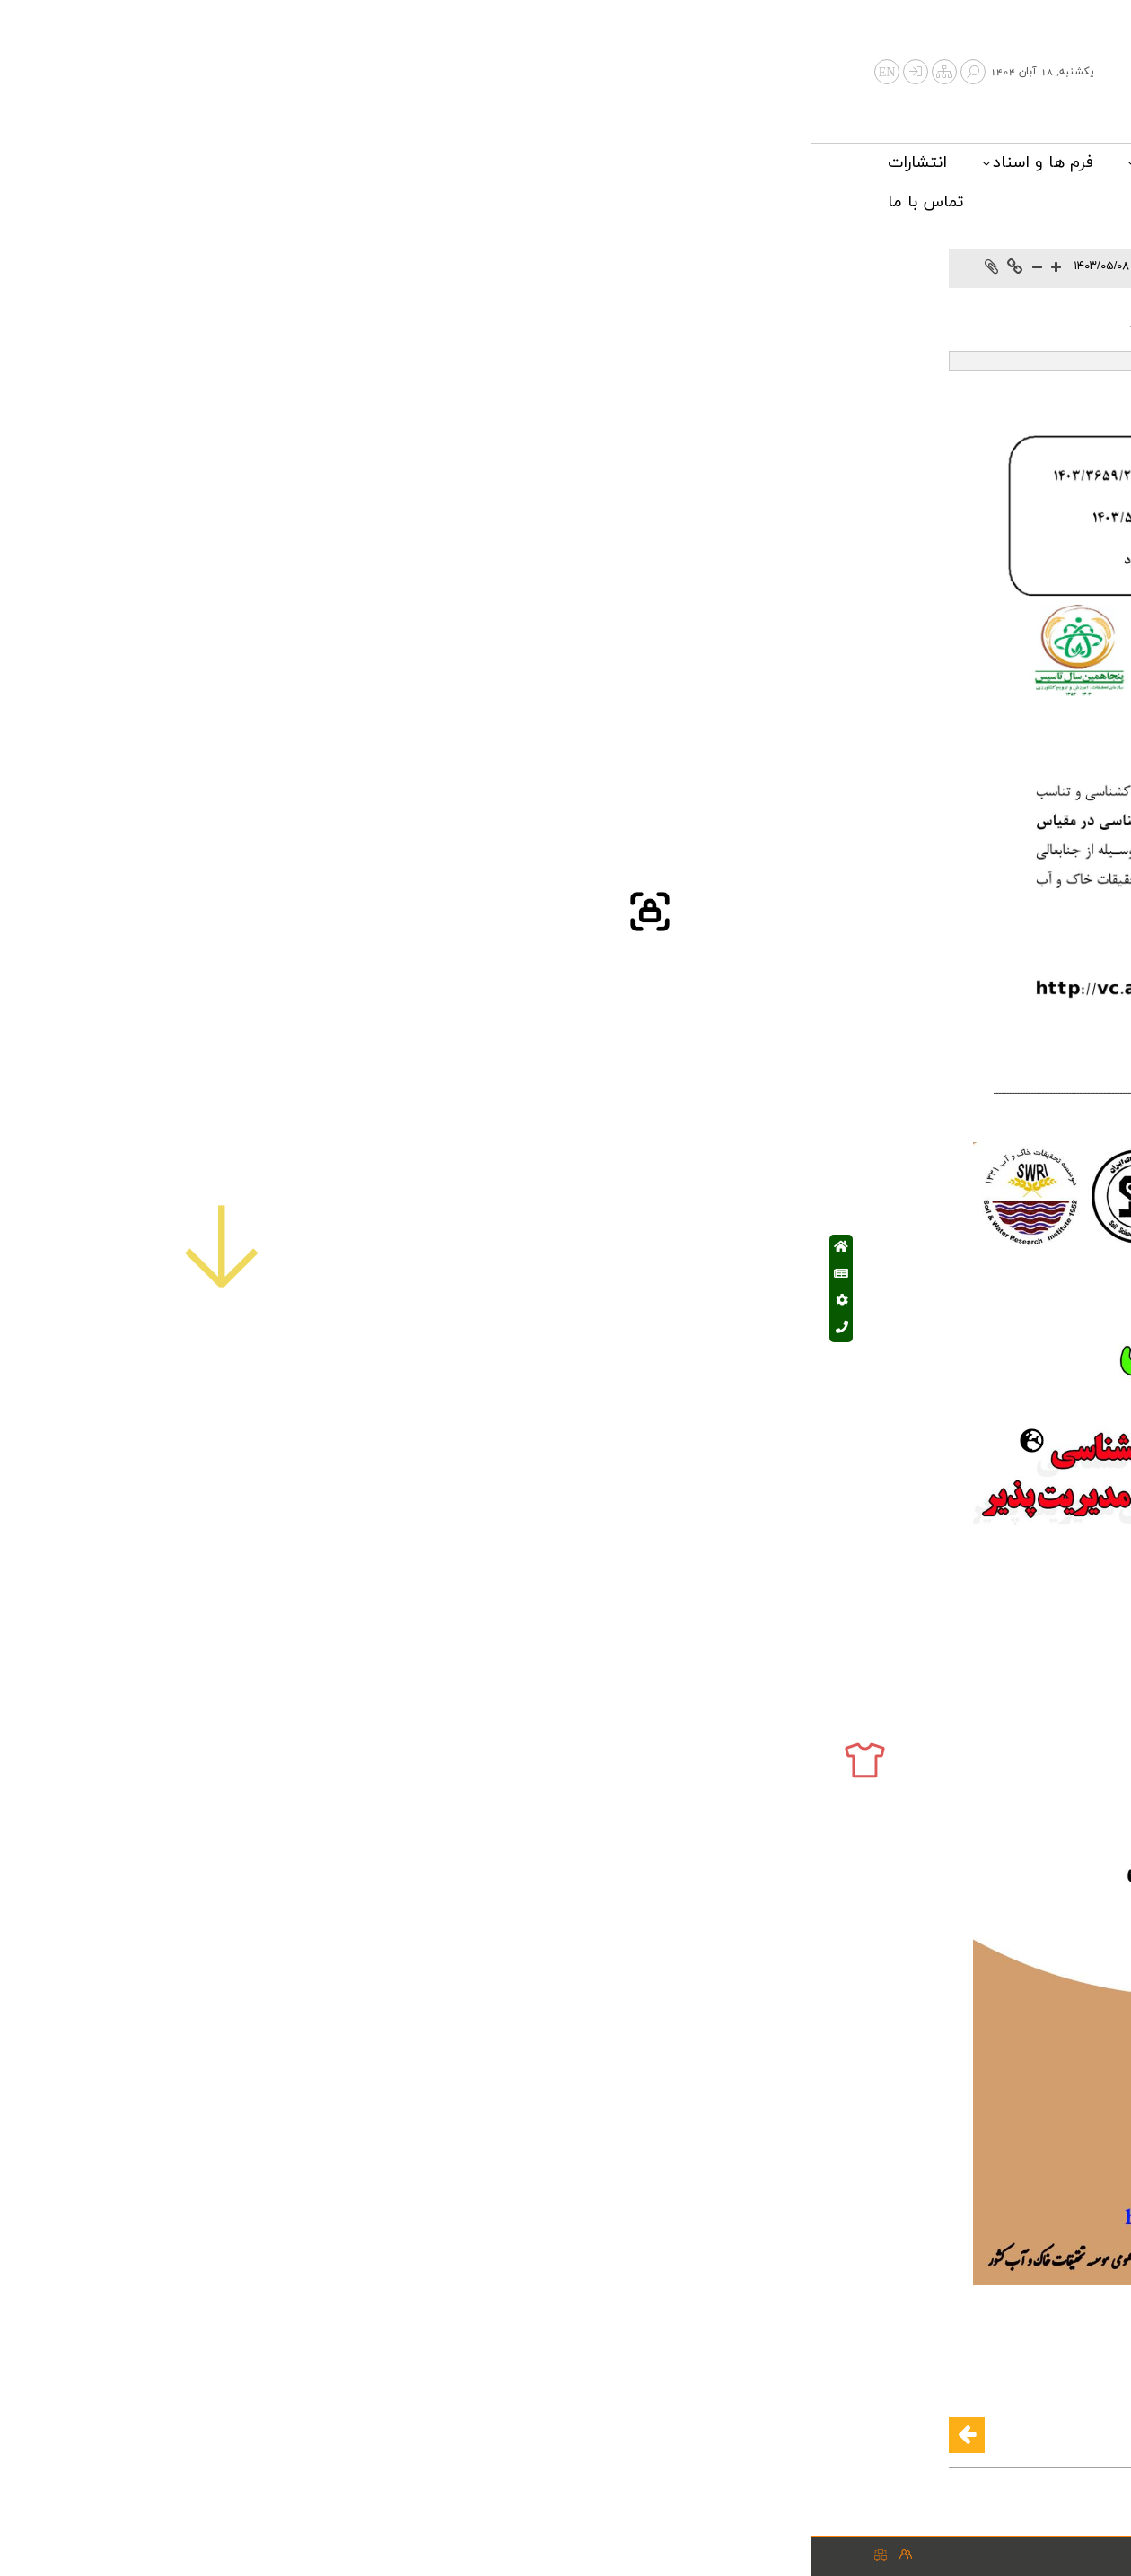 This screenshot has height=2576, width=1131. I want to click on access secure or locked content, so click(650, 912).